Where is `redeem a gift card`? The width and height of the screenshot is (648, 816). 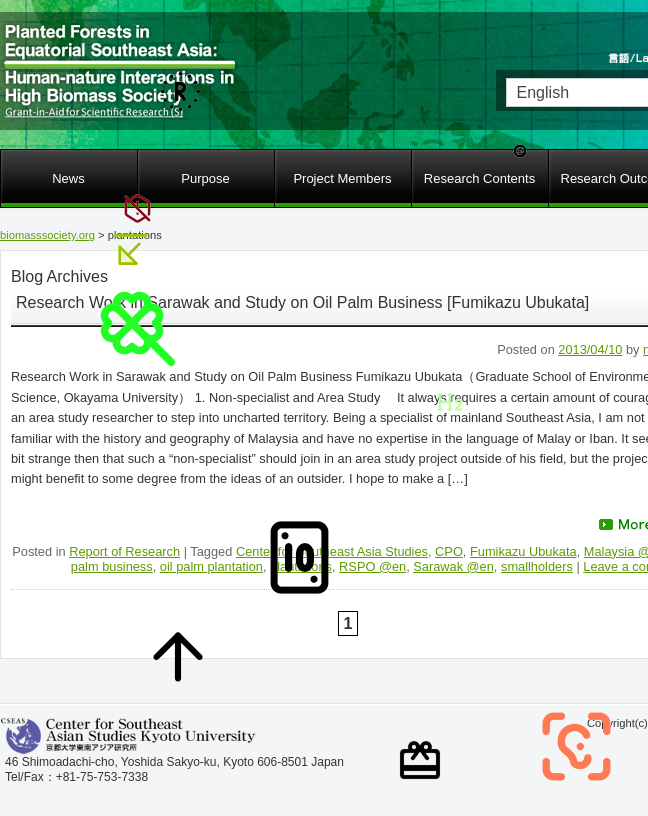
redeem a gift card is located at coordinates (420, 761).